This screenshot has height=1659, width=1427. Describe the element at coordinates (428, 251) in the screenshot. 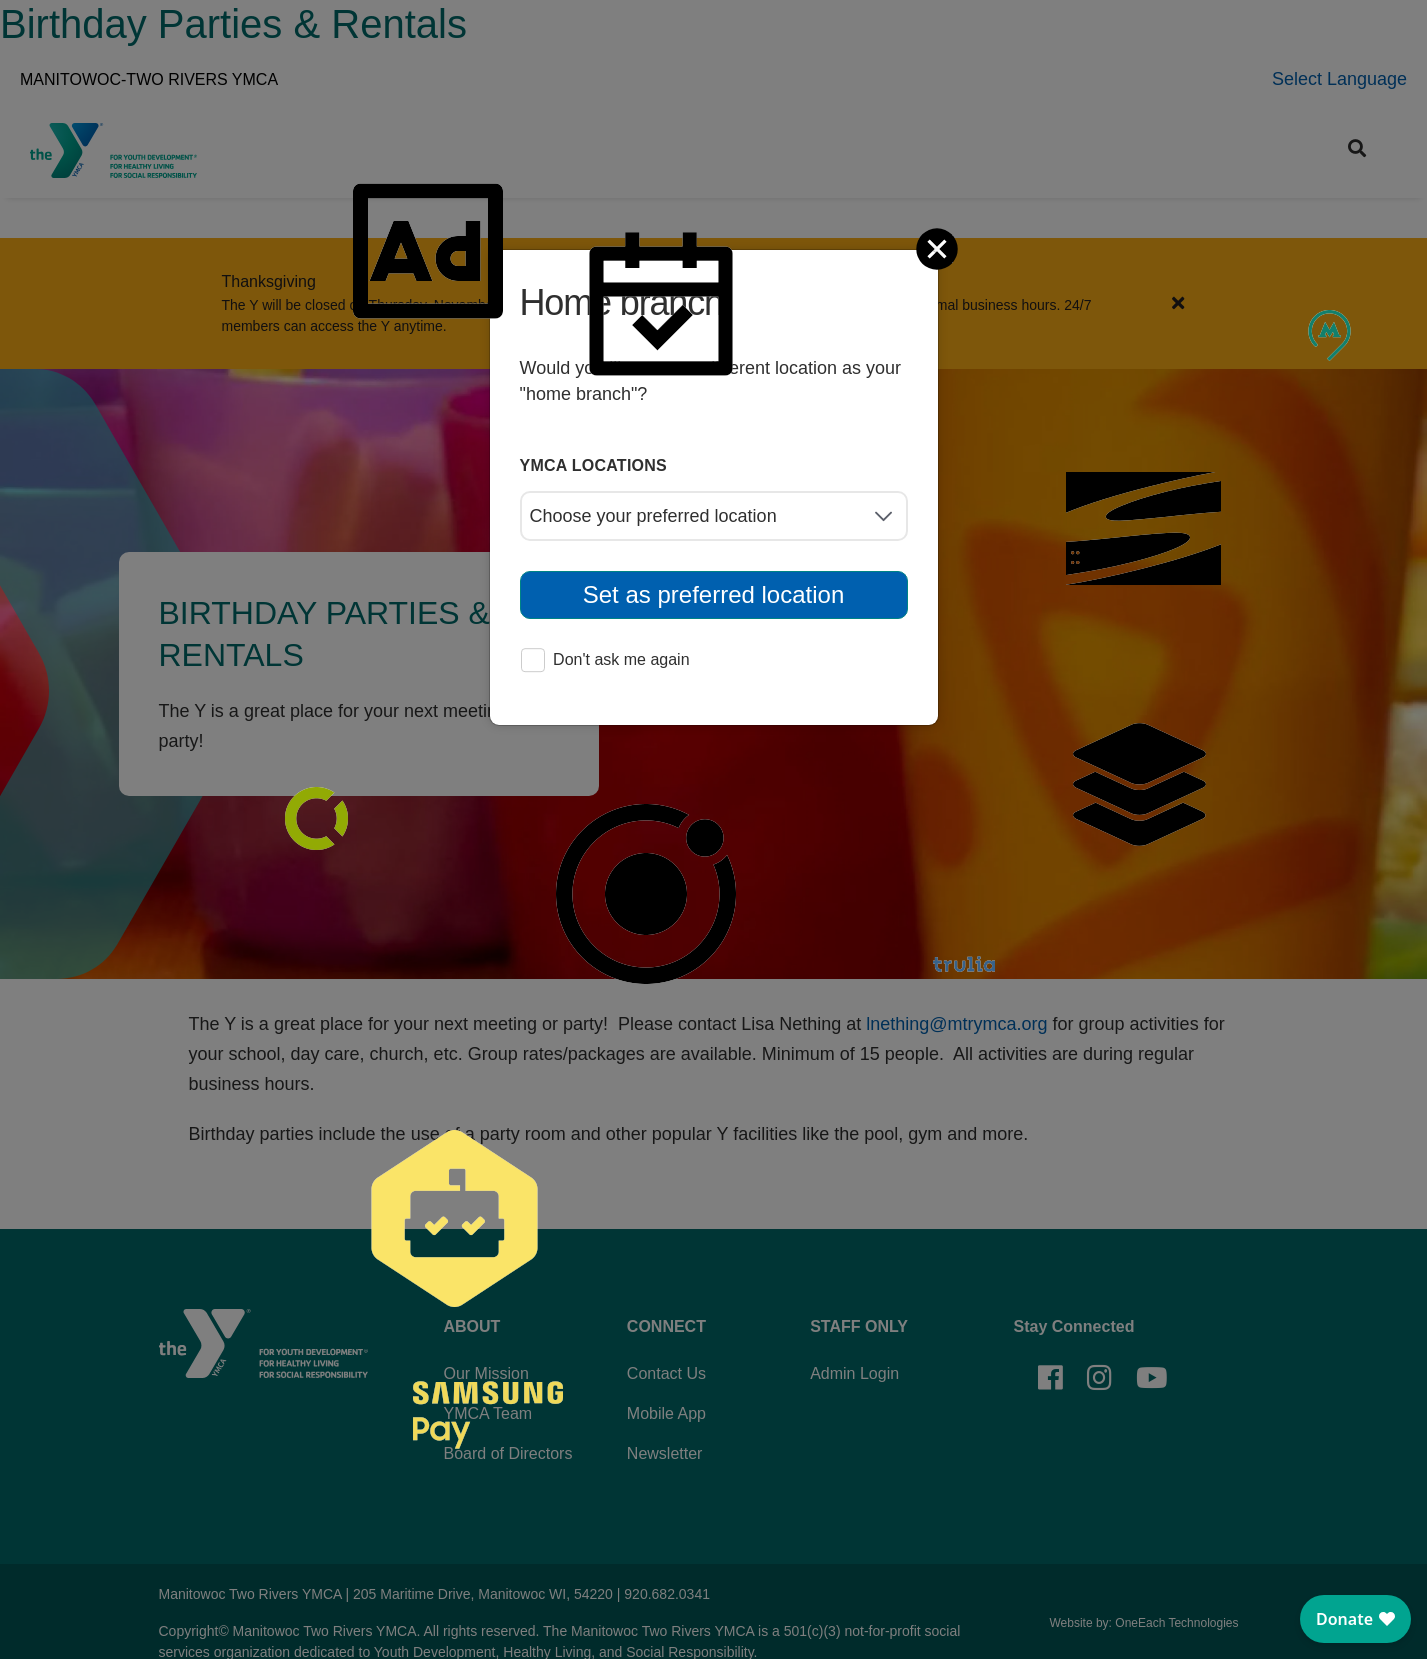

I see `indicates sponsored or promotional content` at that location.